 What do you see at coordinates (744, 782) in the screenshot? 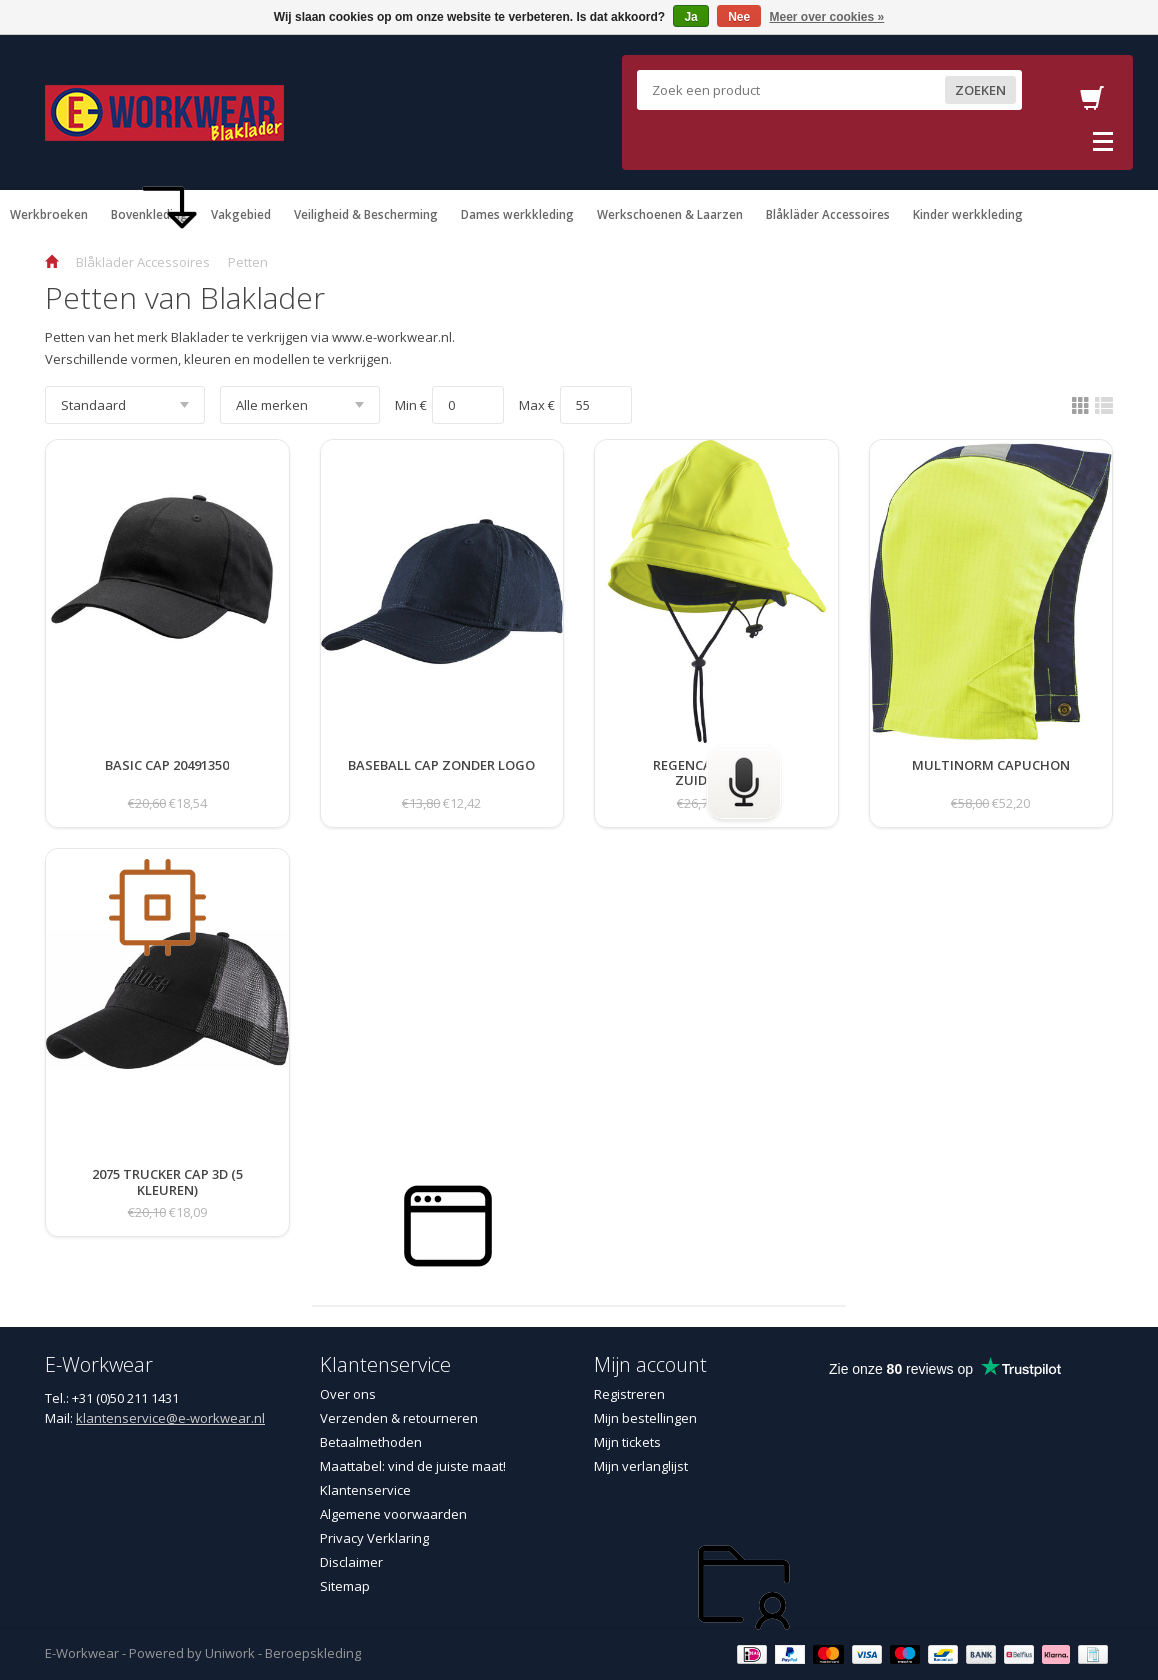
I see `access microphone settings` at bounding box center [744, 782].